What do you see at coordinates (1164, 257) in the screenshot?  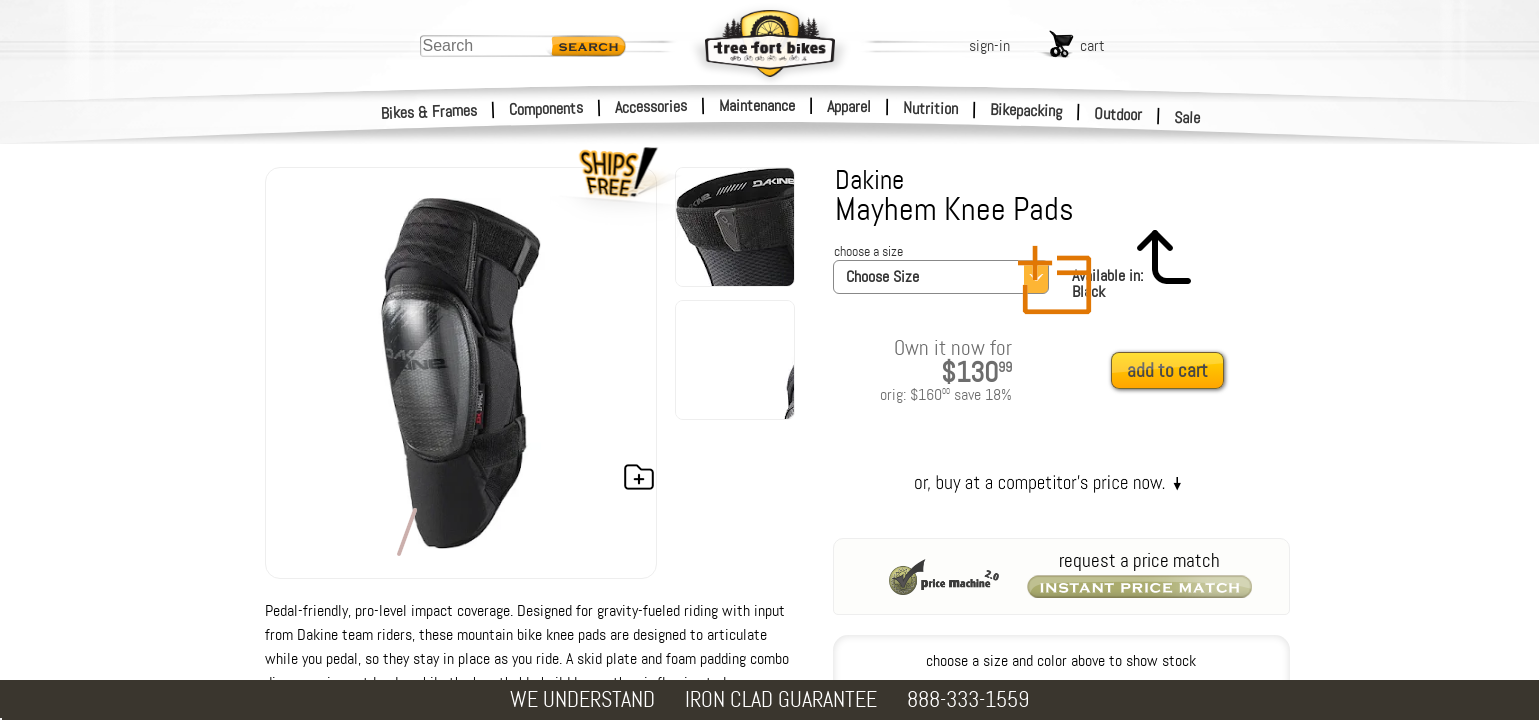 I see `go back and up in navigation` at bounding box center [1164, 257].